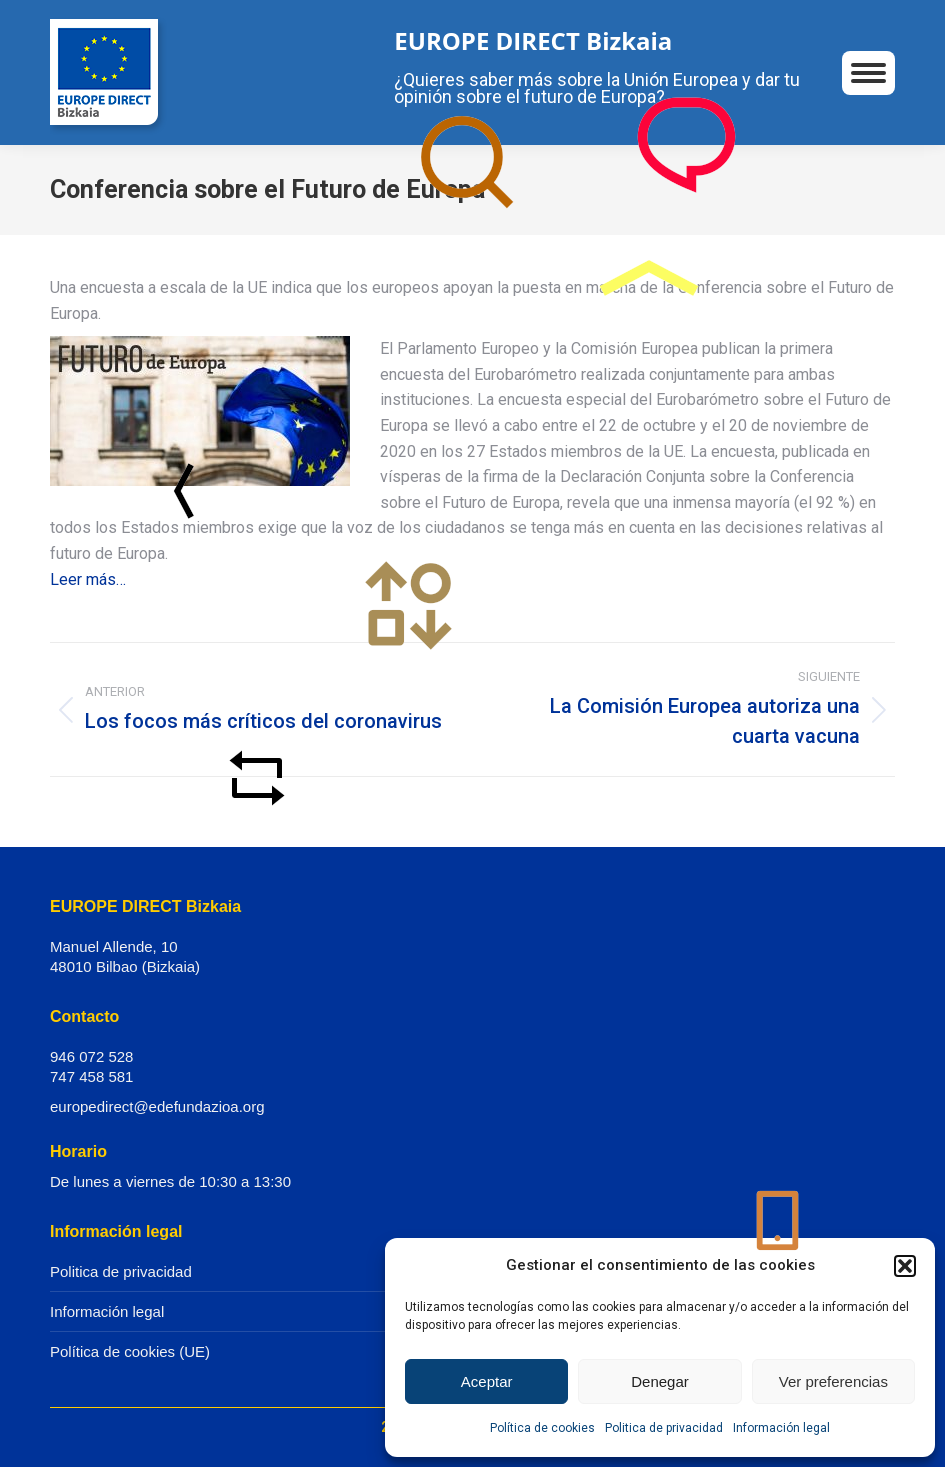  Describe the element at coordinates (185, 491) in the screenshot. I see `go back to the previous screen` at that location.